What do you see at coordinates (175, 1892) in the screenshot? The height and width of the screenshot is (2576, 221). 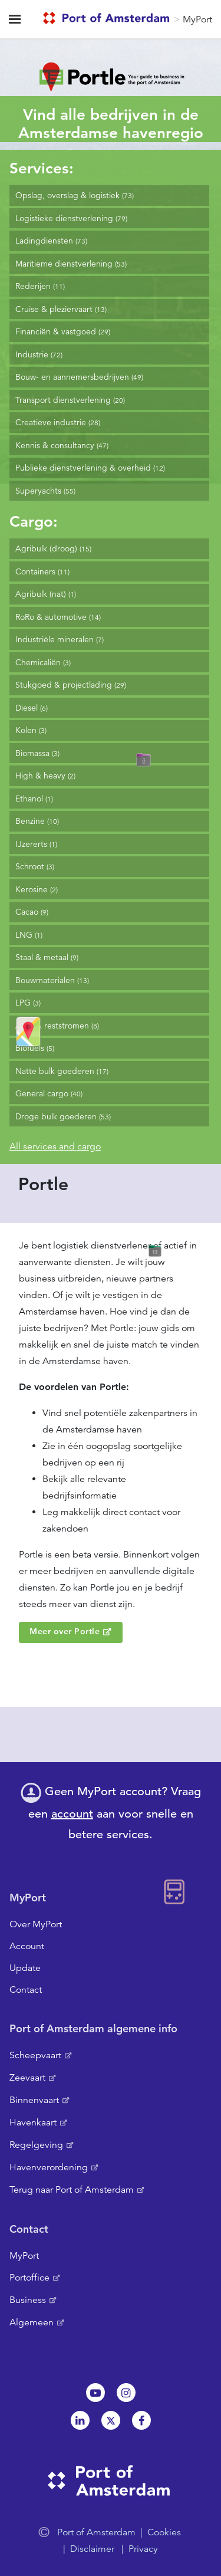 I see `open the games app` at bounding box center [175, 1892].